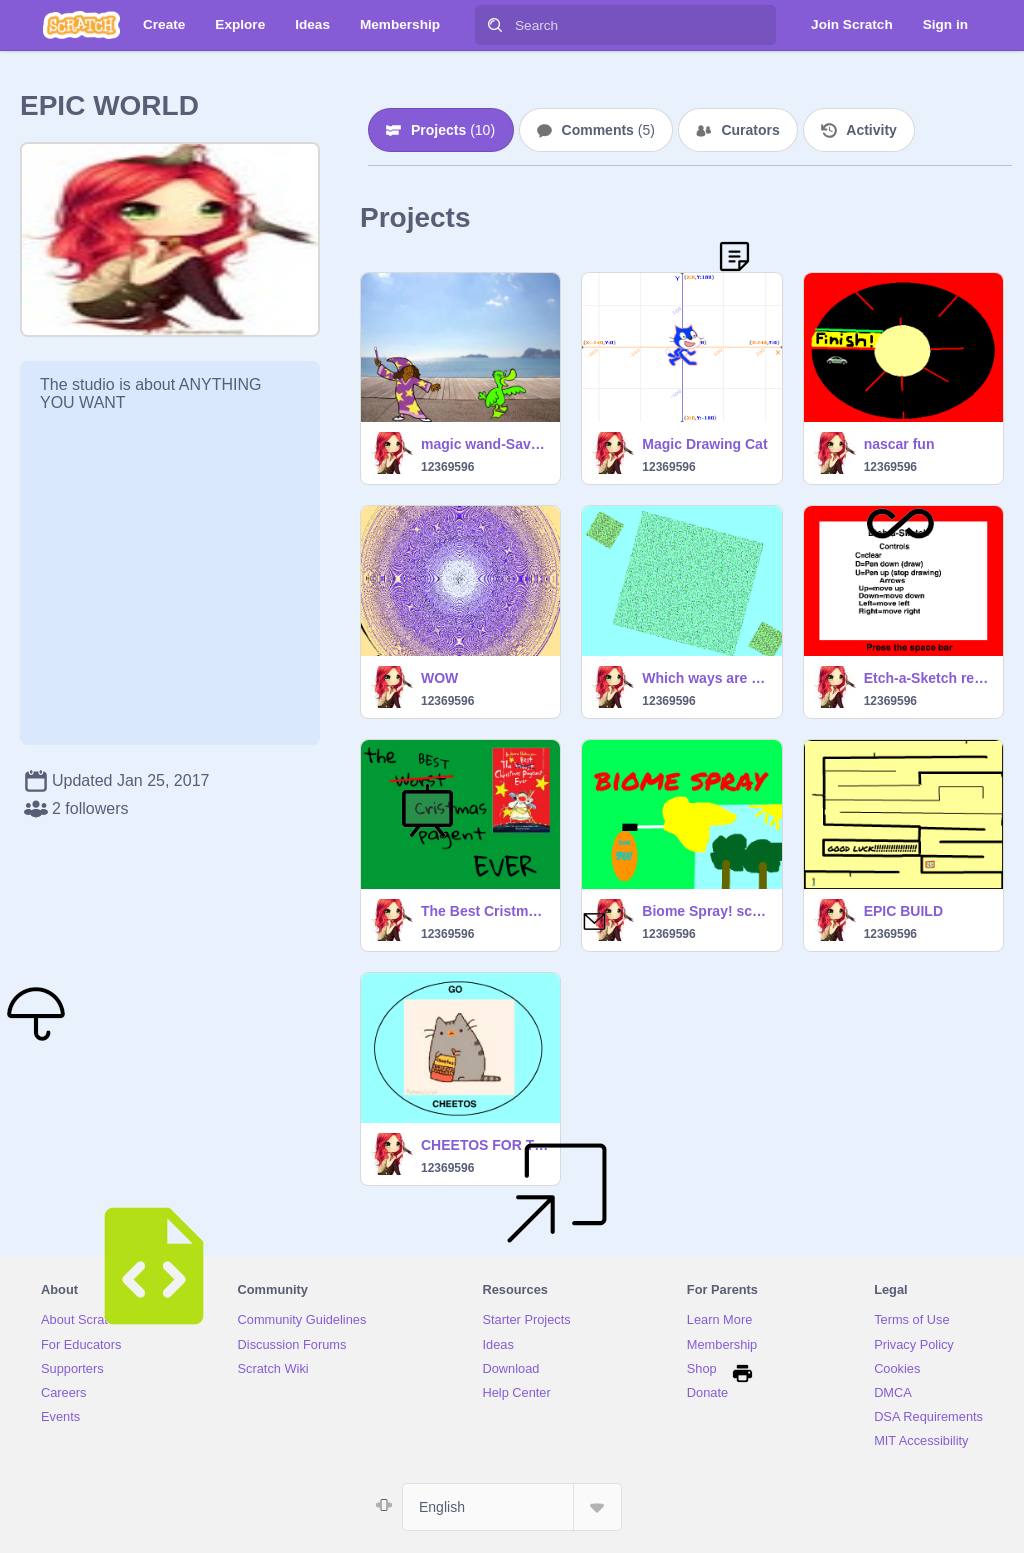 The width and height of the screenshot is (1024, 1553). I want to click on access weather protection or rain information, so click(36, 1014).